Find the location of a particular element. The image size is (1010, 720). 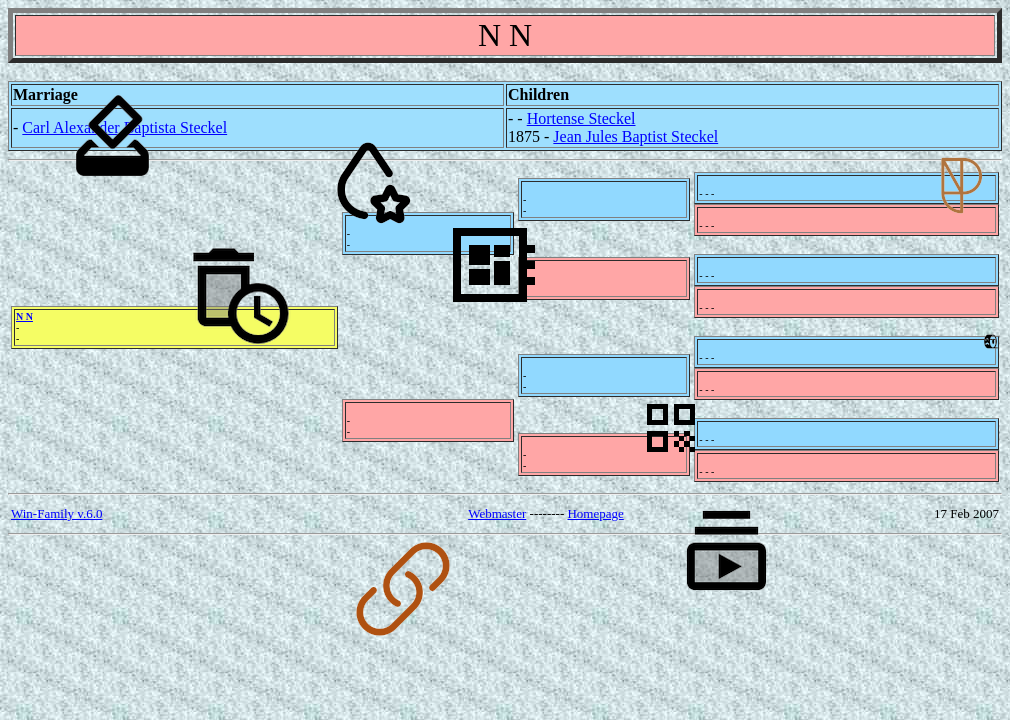

cast your vote or submit a ballot is located at coordinates (112, 135).